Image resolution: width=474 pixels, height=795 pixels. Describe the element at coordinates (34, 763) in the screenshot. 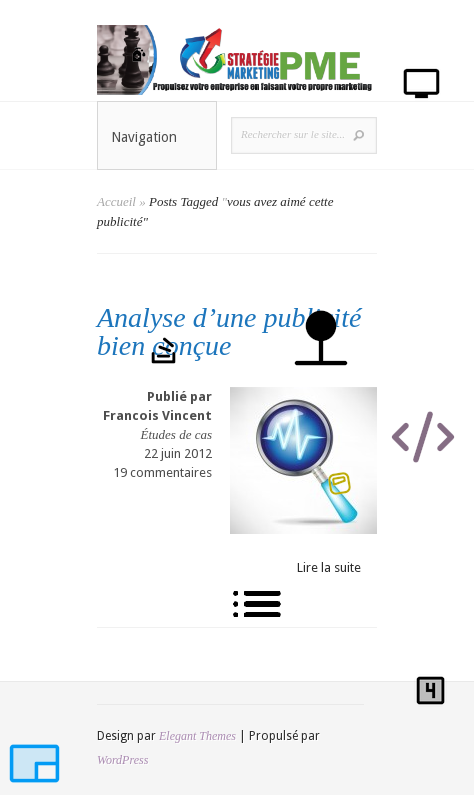

I see `enable picture-in-picture mode` at that location.